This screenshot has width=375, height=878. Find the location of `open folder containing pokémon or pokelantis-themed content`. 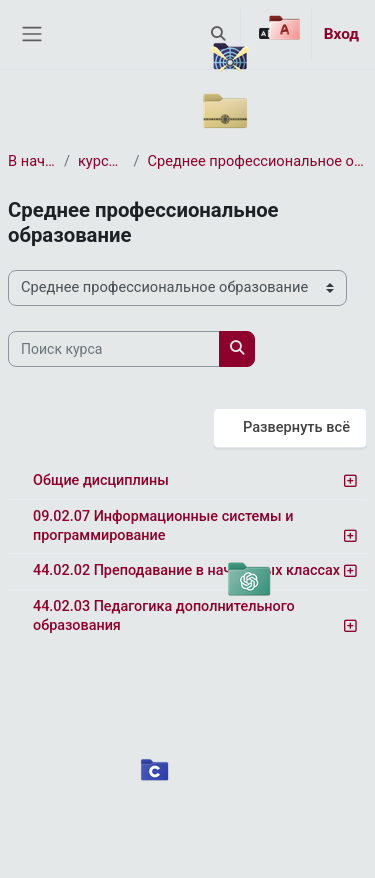

open folder containing pokémon or pokelantis-themed content is located at coordinates (225, 112).